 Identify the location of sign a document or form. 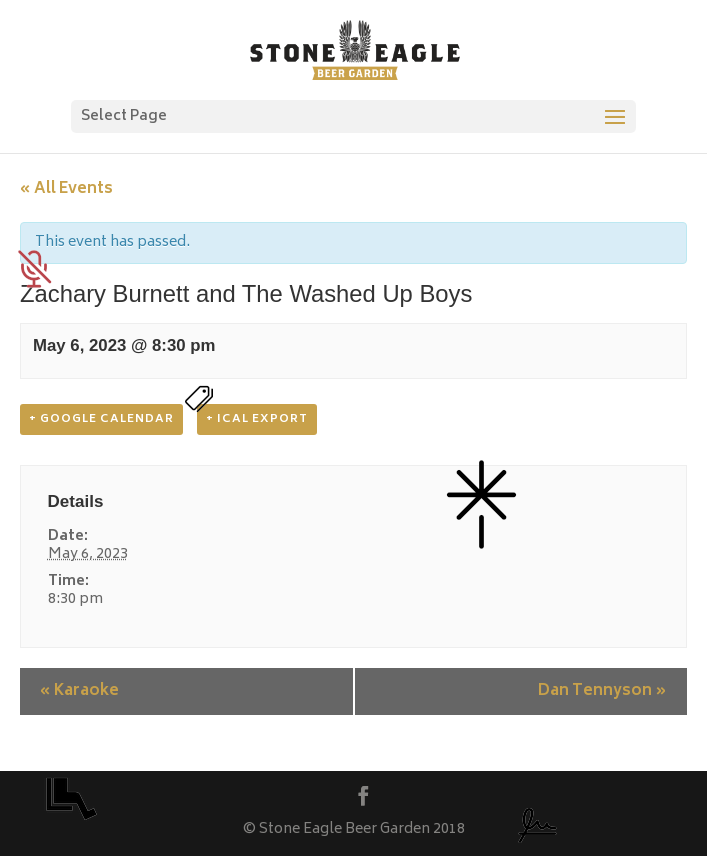
(537, 825).